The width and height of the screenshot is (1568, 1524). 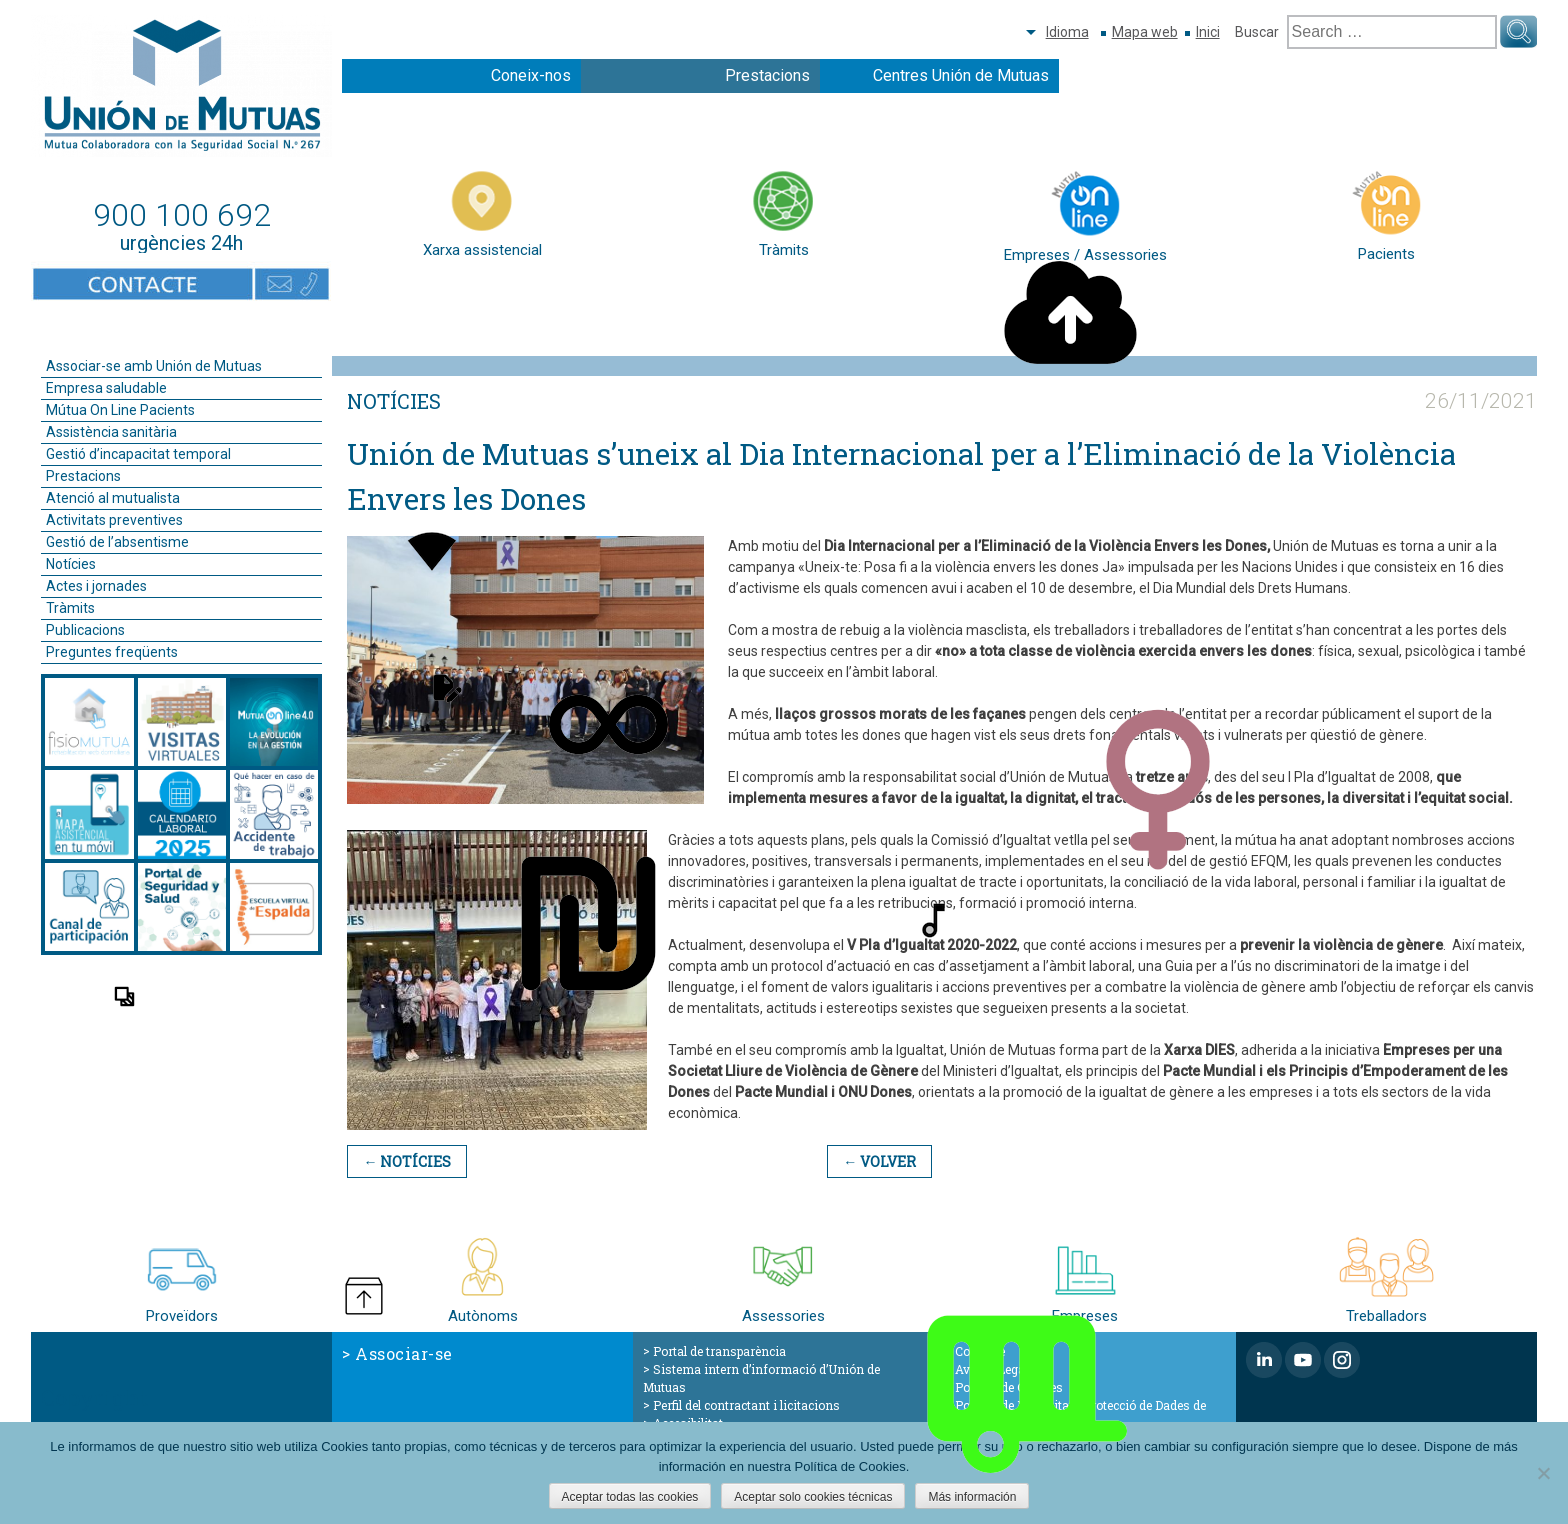 I want to click on indicates full wifi signal strength, so click(x=432, y=551).